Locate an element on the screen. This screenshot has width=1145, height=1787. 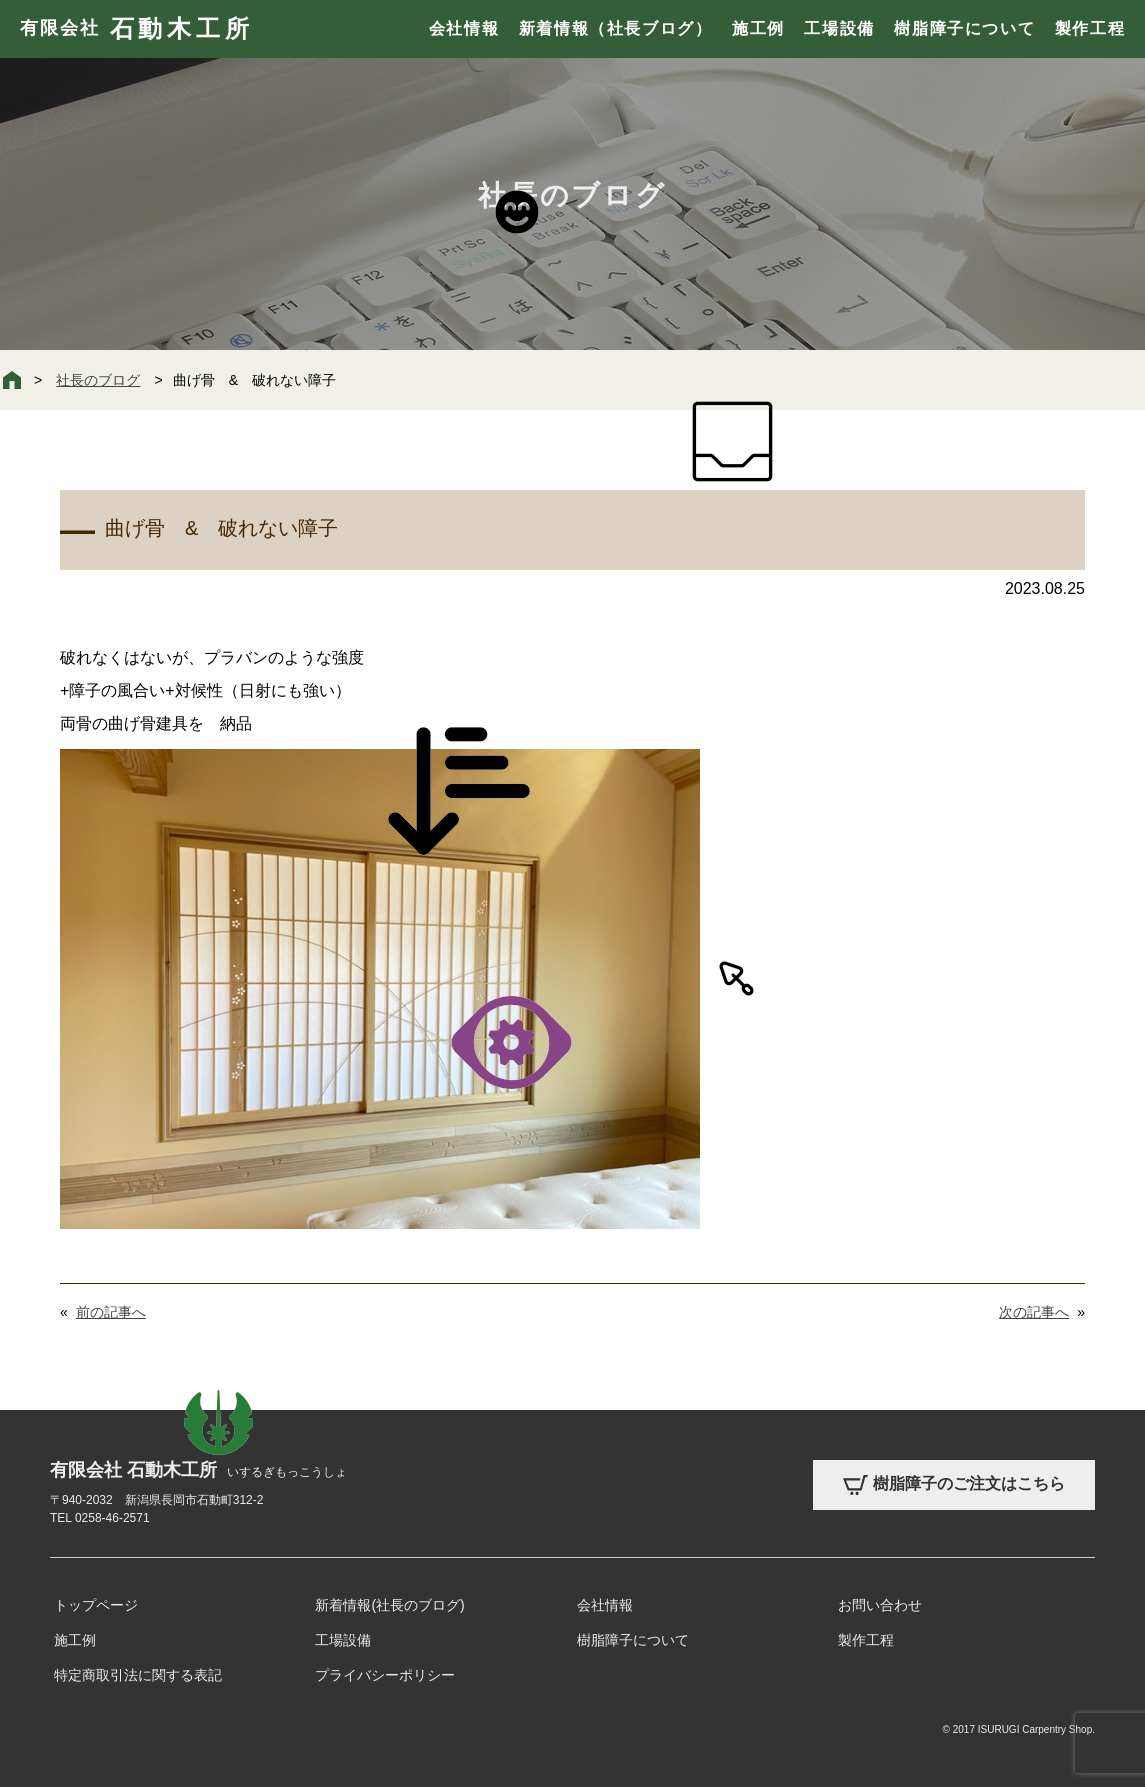
phabricator code review platform logo is located at coordinates (511, 1042).